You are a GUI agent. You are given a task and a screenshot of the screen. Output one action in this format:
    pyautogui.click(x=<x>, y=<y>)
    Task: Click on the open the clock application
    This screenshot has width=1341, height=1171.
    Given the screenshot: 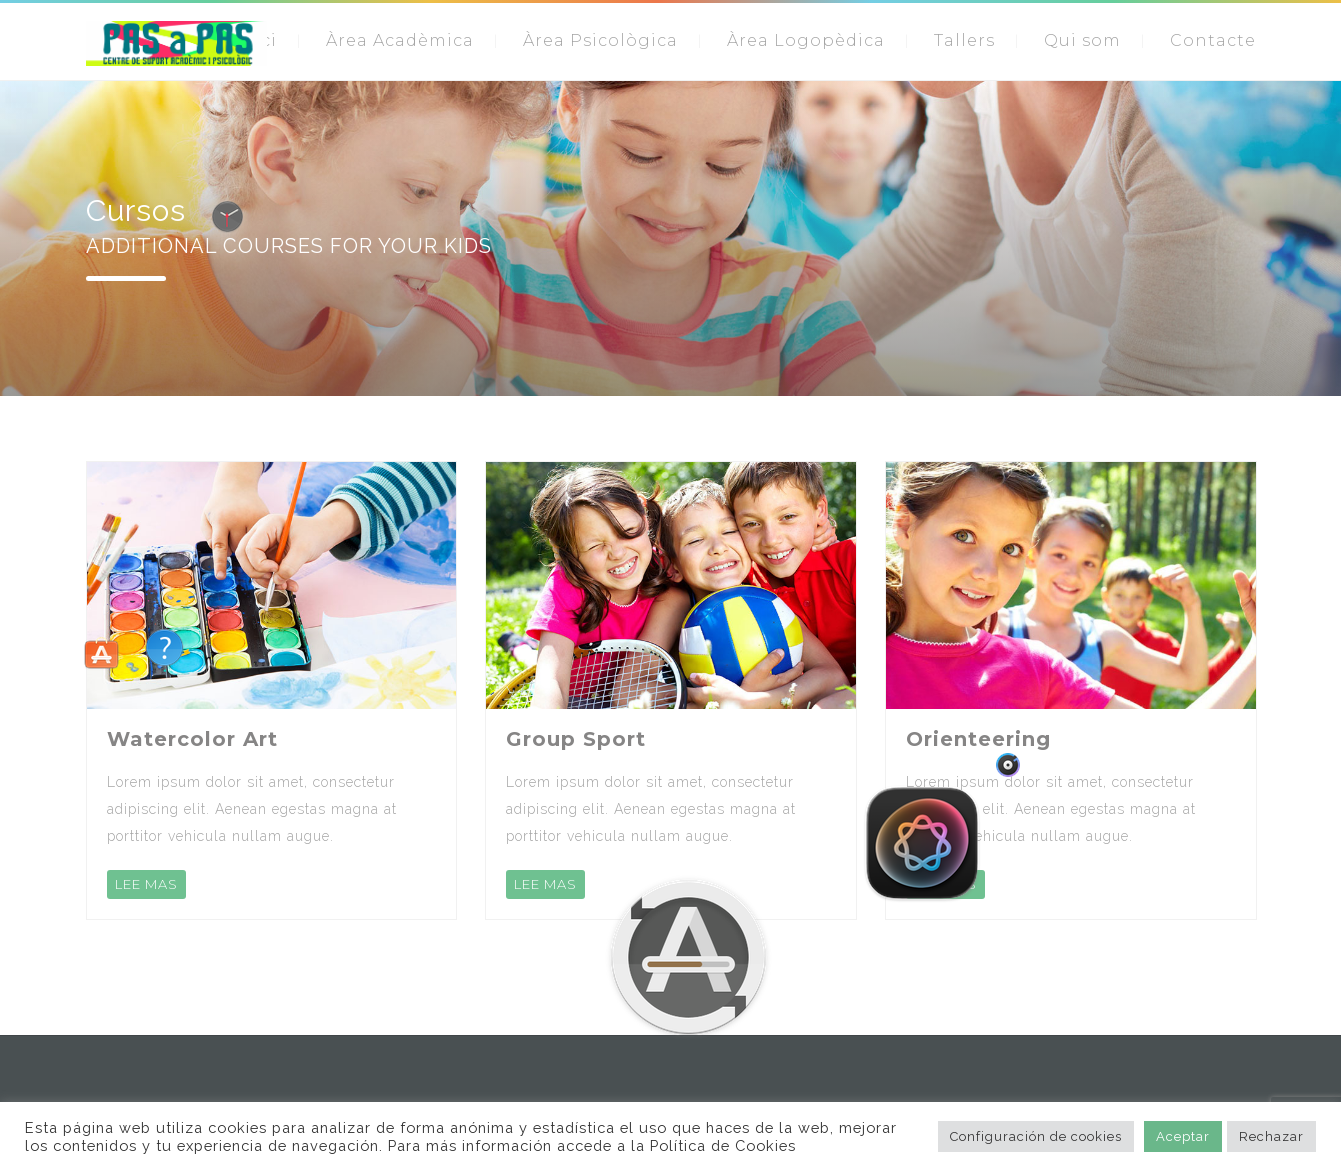 What is the action you would take?
    pyautogui.click(x=227, y=216)
    